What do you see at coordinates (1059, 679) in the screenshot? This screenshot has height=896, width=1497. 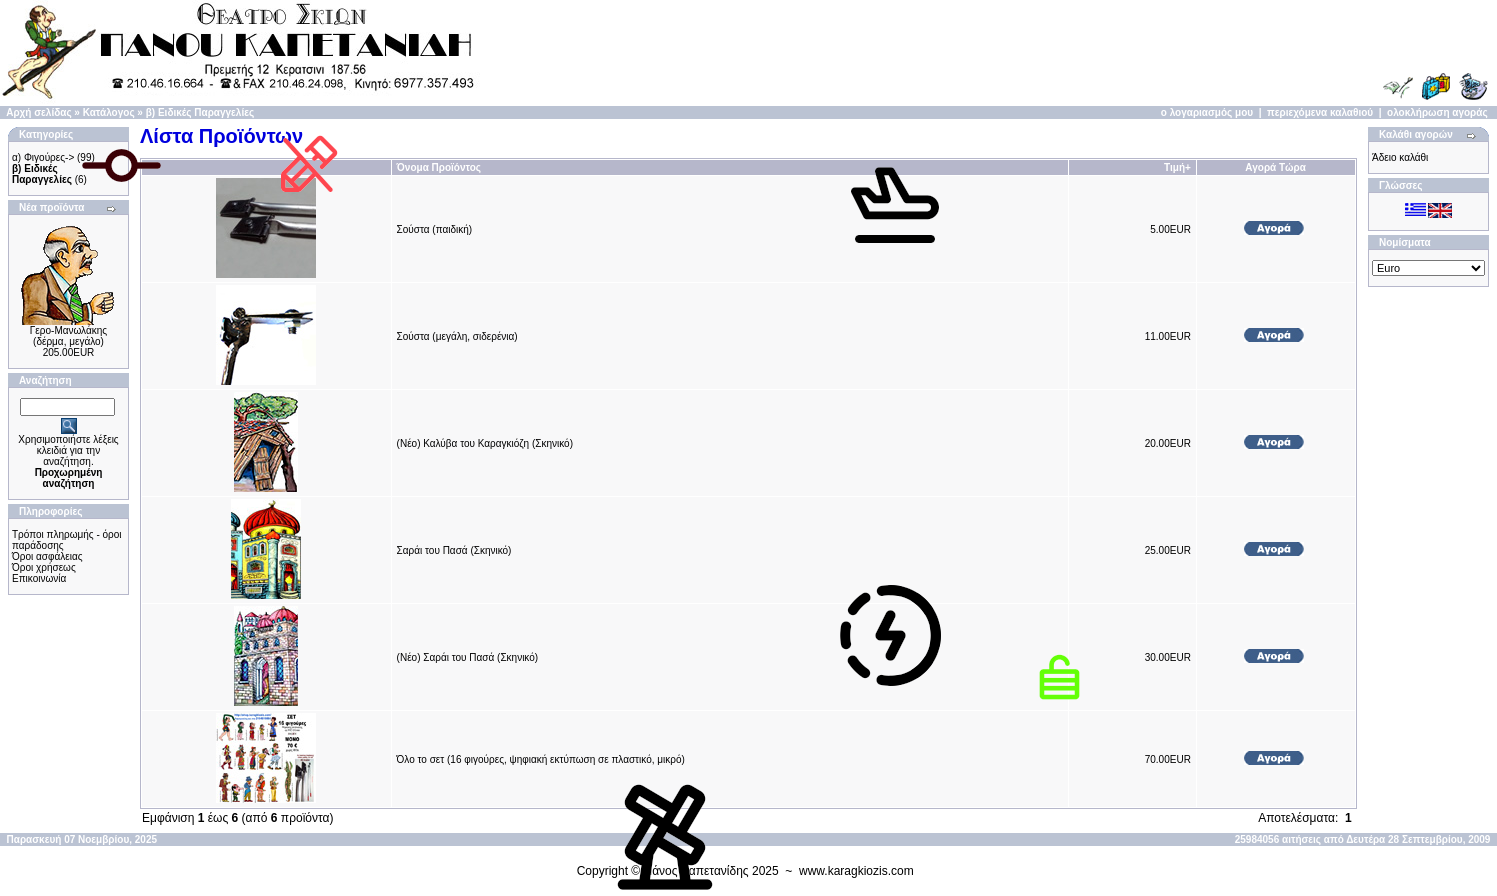 I see `unlocked or unsecured state` at bounding box center [1059, 679].